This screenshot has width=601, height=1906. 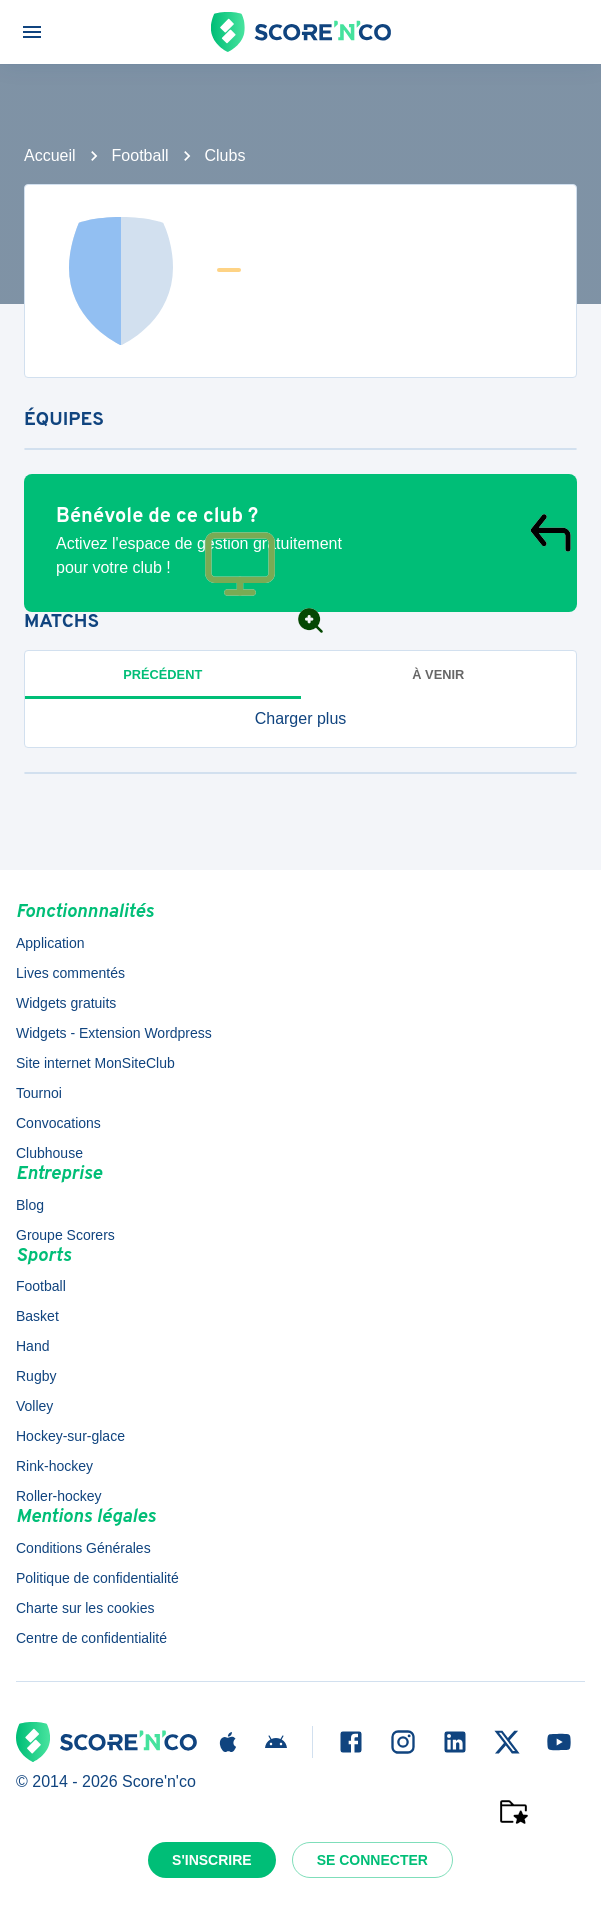 What do you see at coordinates (310, 620) in the screenshot?
I see `zoom in on content` at bounding box center [310, 620].